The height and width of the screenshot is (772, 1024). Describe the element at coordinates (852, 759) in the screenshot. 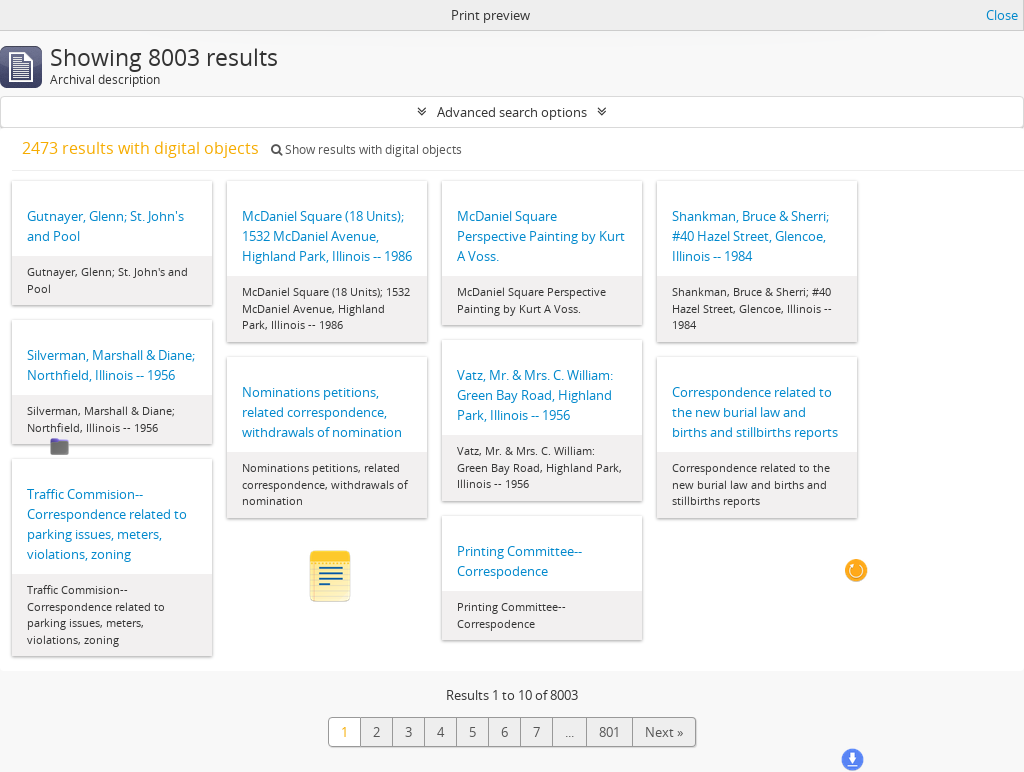

I see `indicates a downloaded file or completed download` at that location.